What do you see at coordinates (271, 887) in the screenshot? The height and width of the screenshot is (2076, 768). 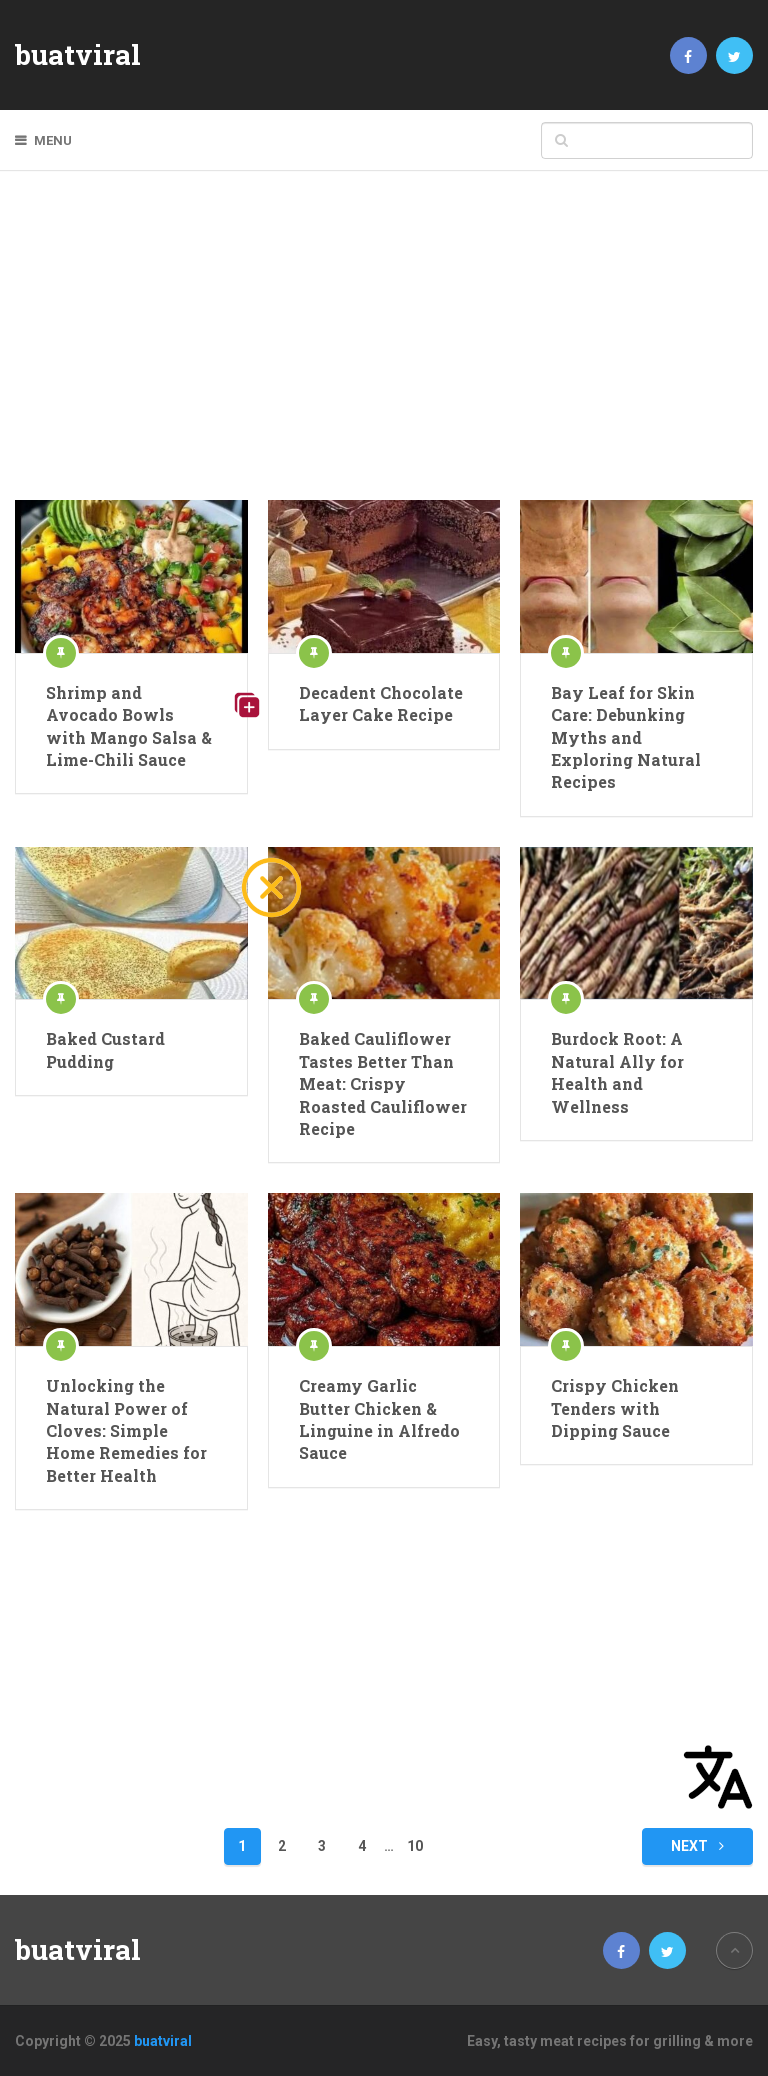 I see `close or dismiss a dialog` at bounding box center [271, 887].